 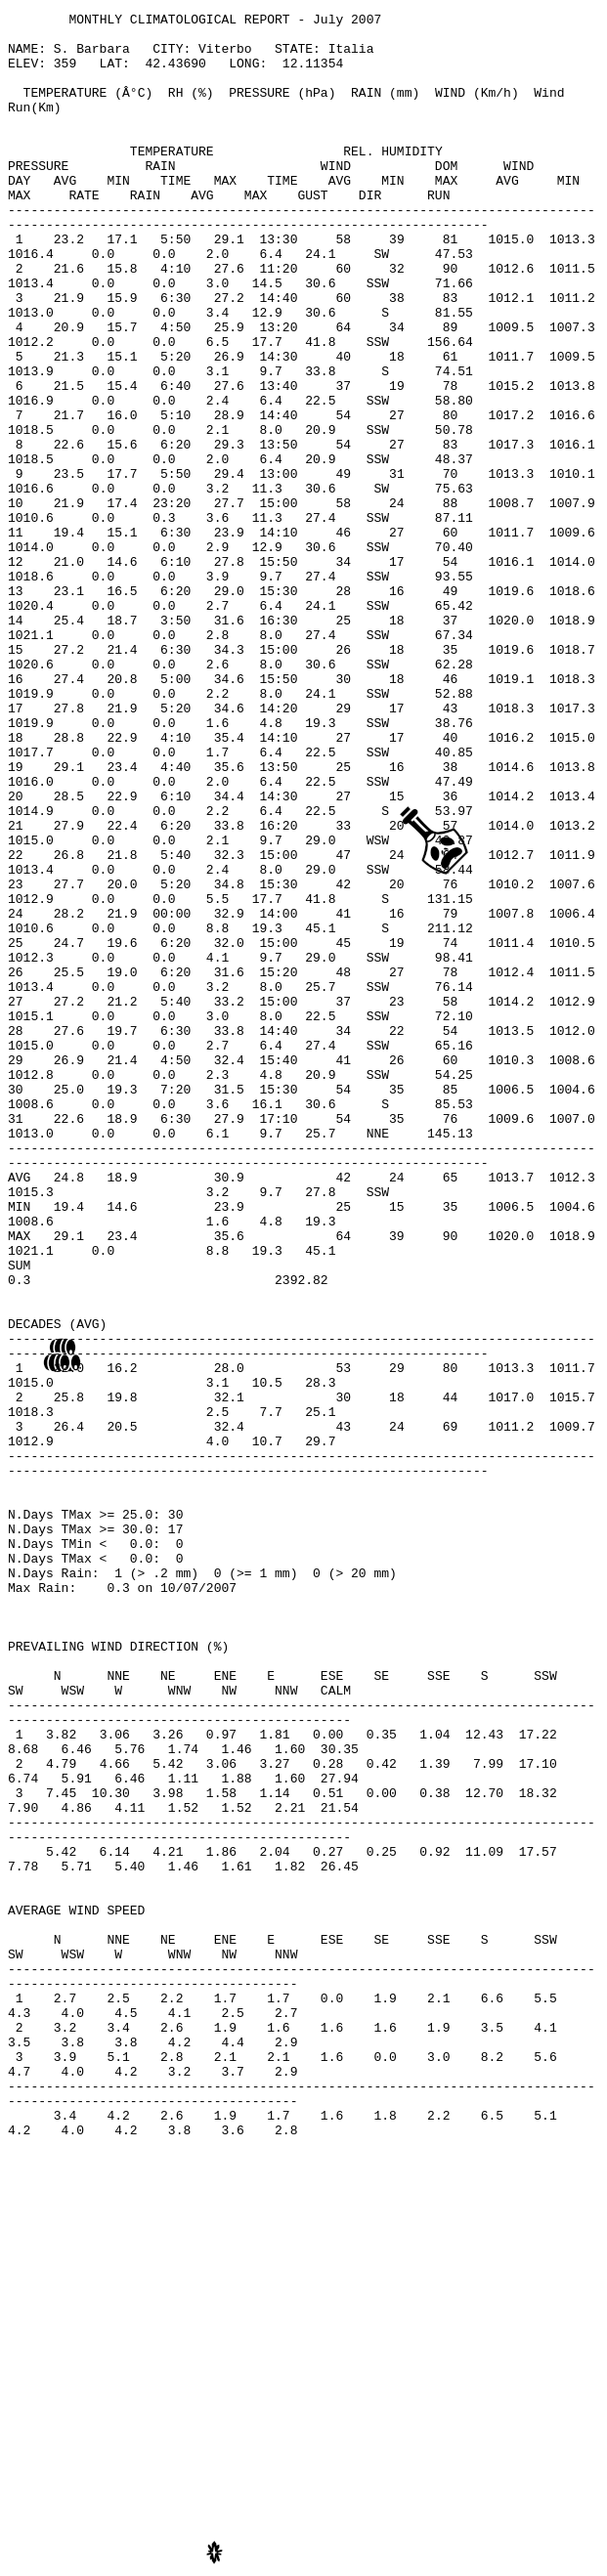 I want to click on use a madness potion on your character, so click(x=434, y=840).